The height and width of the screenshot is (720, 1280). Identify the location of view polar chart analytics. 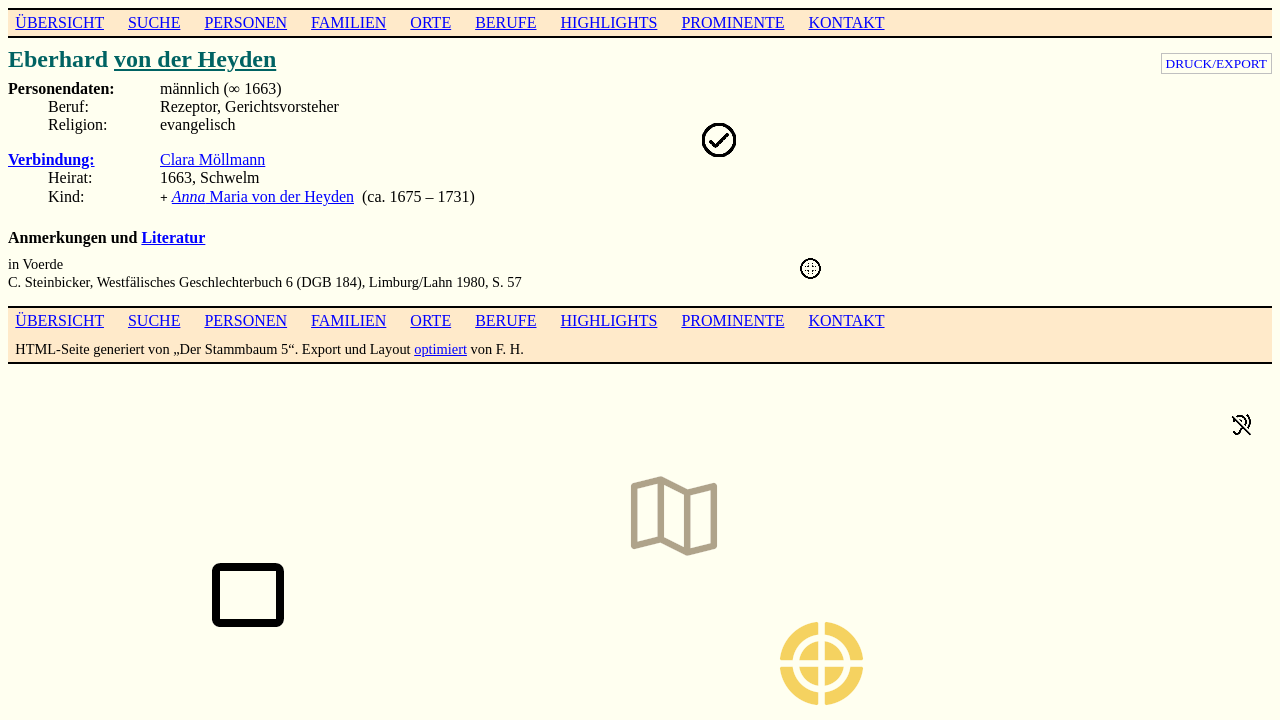
(821, 663).